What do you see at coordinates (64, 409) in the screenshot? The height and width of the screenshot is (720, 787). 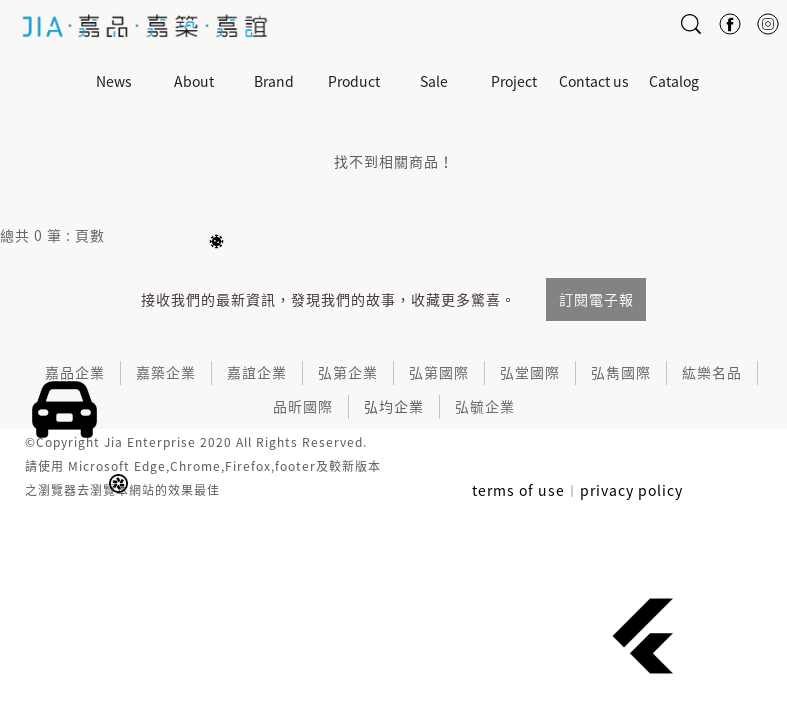 I see `view vehicle or car settings` at bounding box center [64, 409].